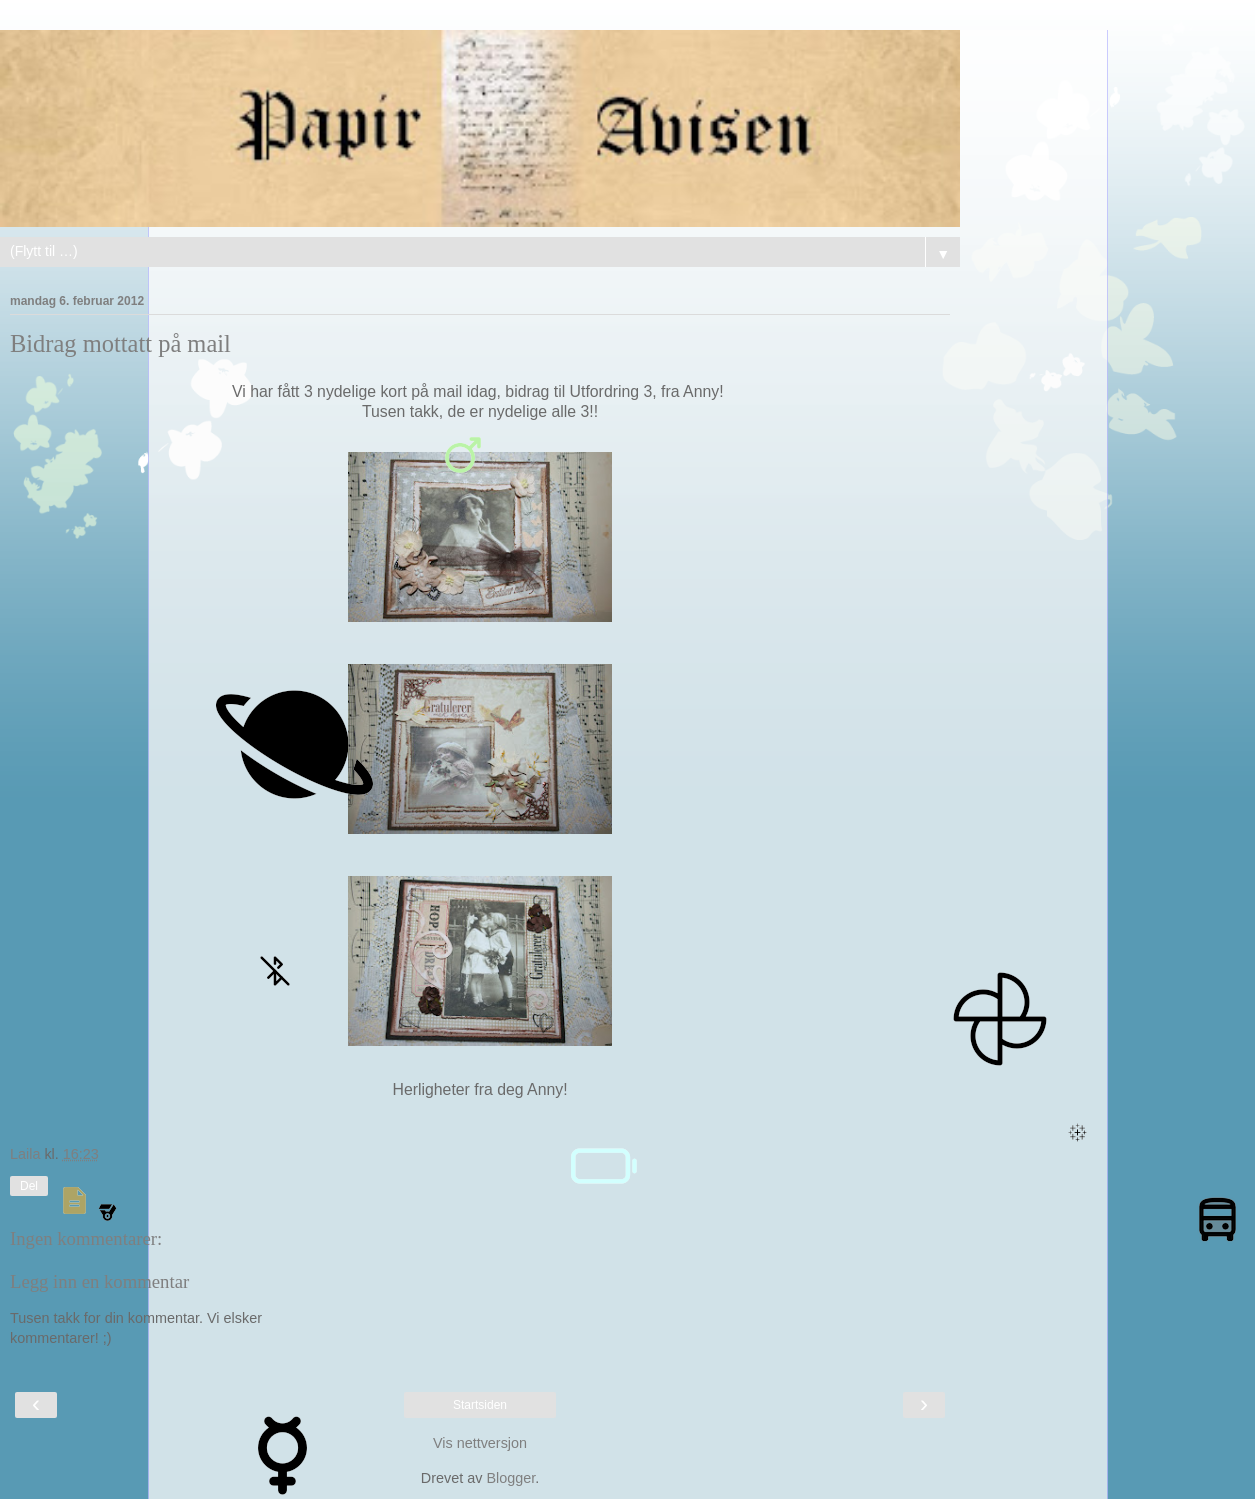  What do you see at coordinates (74, 1200) in the screenshot?
I see `view document contents` at bounding box center [74, 1200].